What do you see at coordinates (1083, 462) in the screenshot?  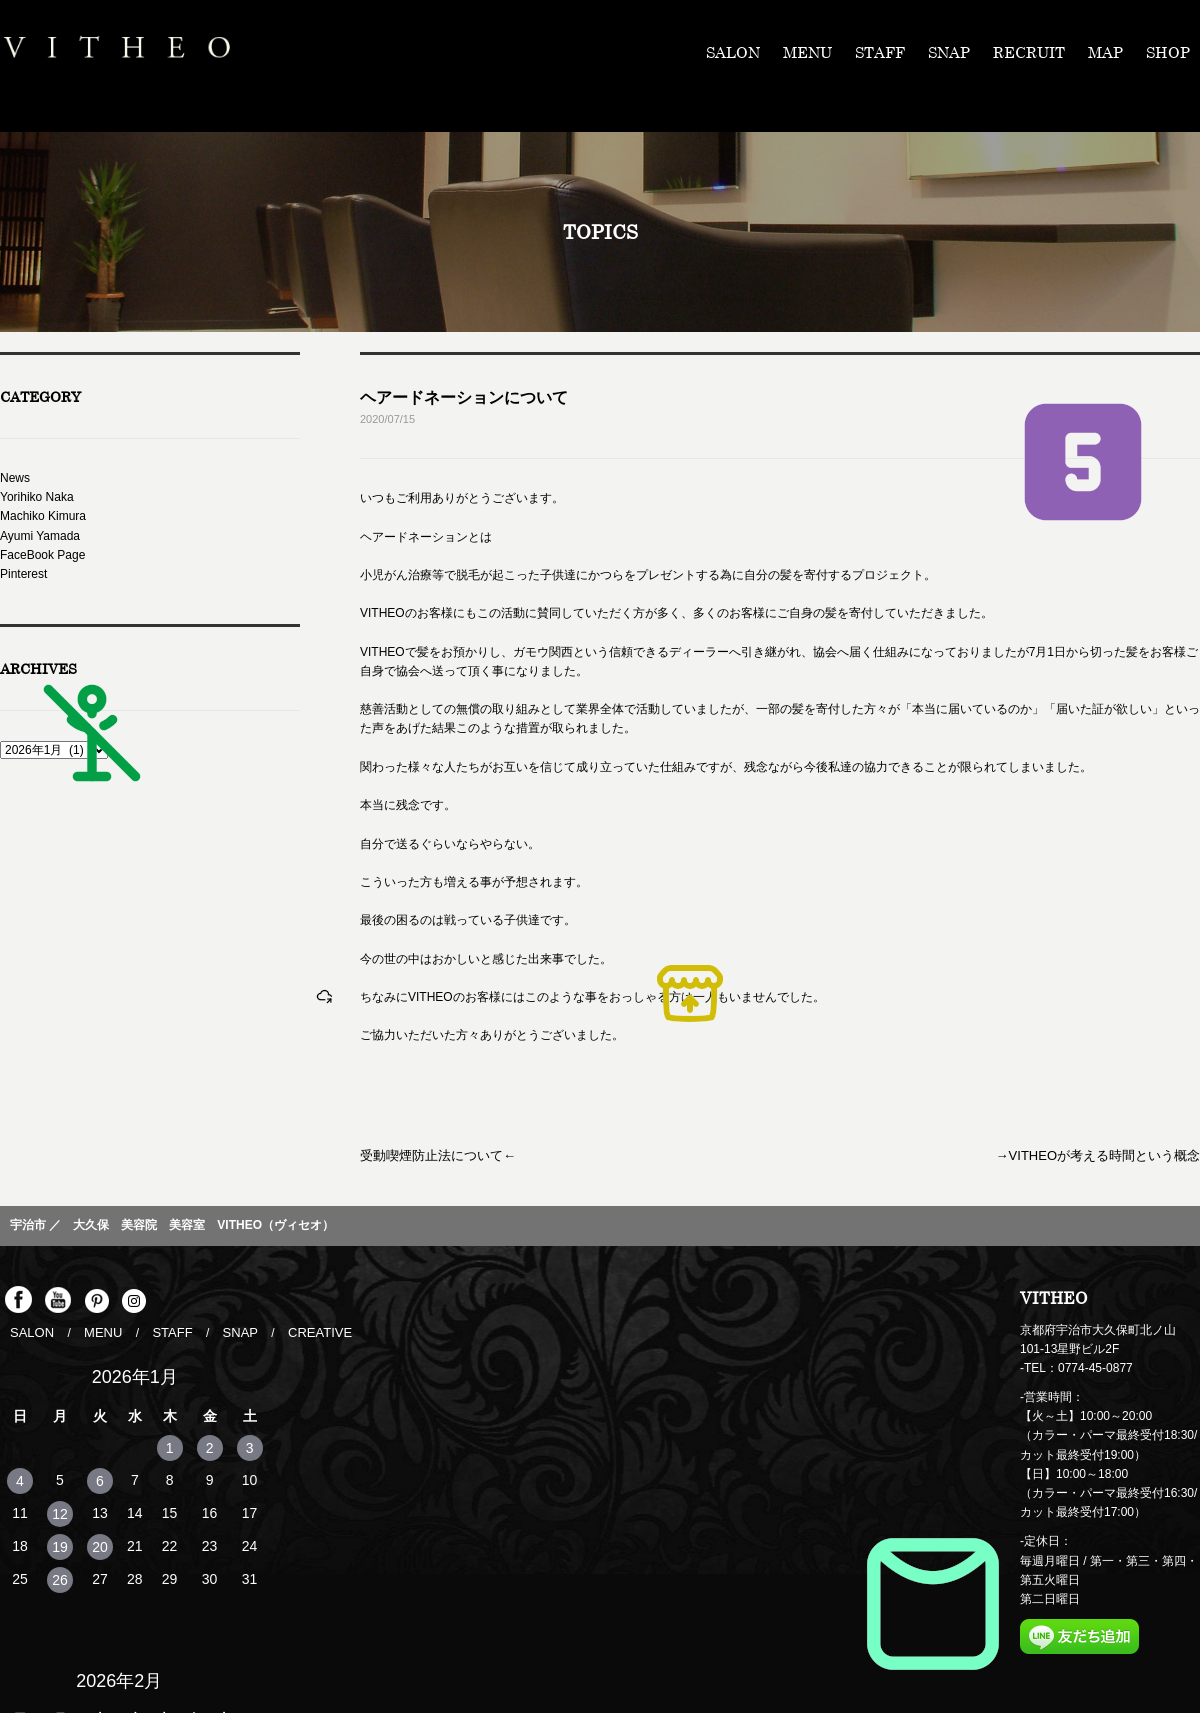 I see `indicates step 5 in a numbered sequence` at bounding box center [1083, 462].